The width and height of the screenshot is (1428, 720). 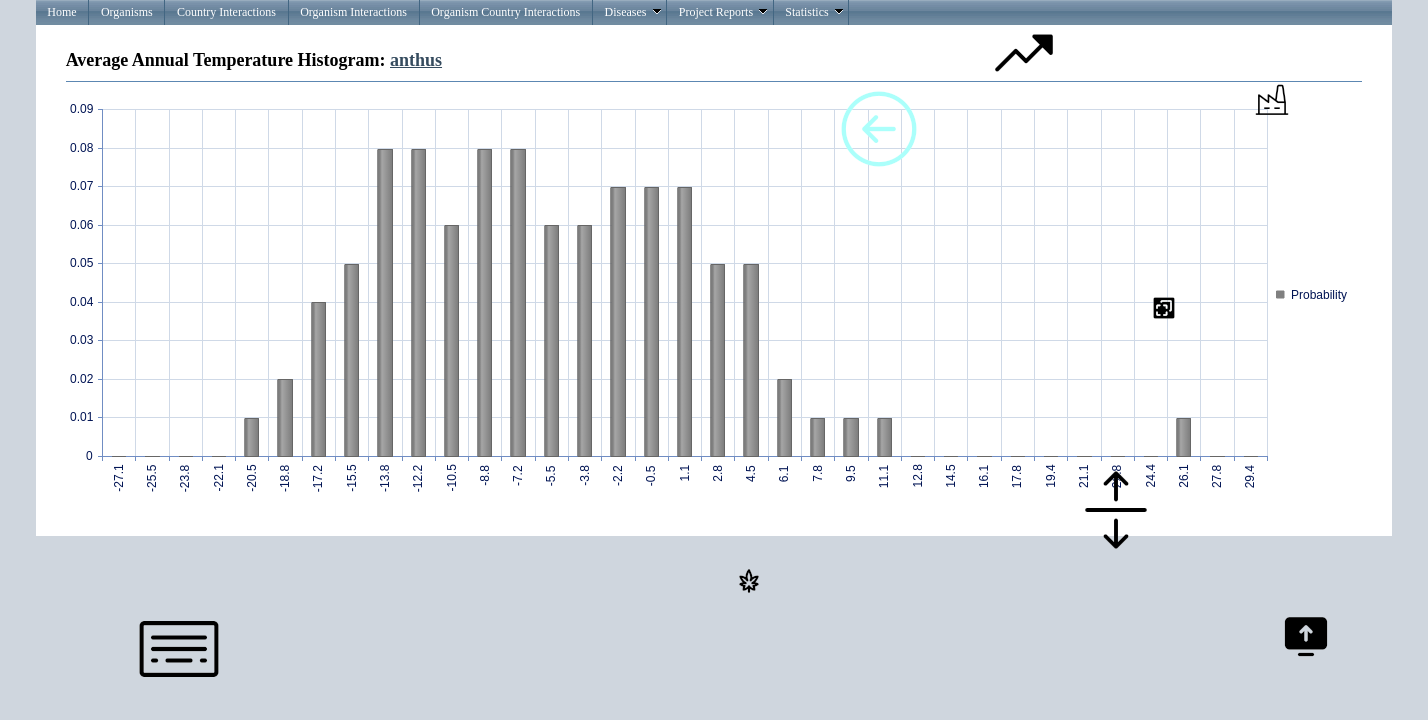 I want to click on bring selection to front layer, so click(x=1164, y=308).